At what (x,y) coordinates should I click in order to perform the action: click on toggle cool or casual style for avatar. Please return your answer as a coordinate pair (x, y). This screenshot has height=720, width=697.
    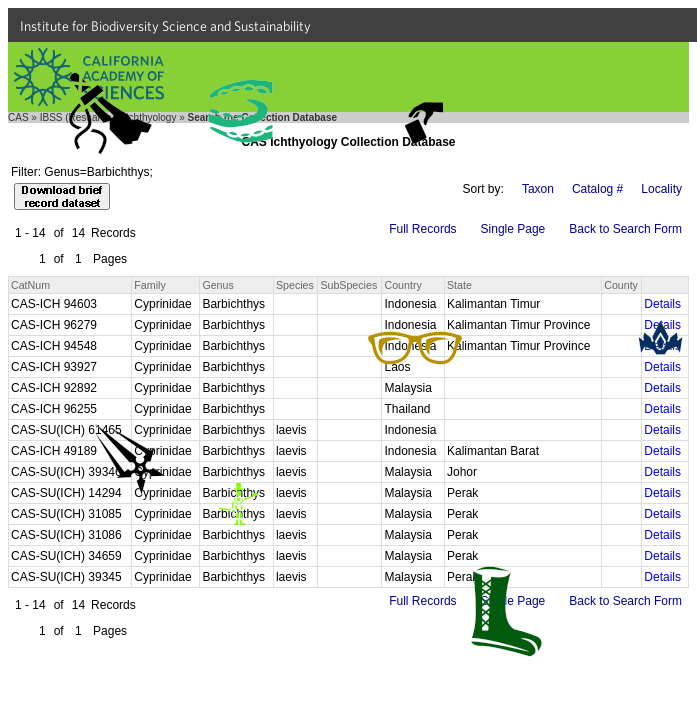
    Looking at the image, I should click on (415, 348).